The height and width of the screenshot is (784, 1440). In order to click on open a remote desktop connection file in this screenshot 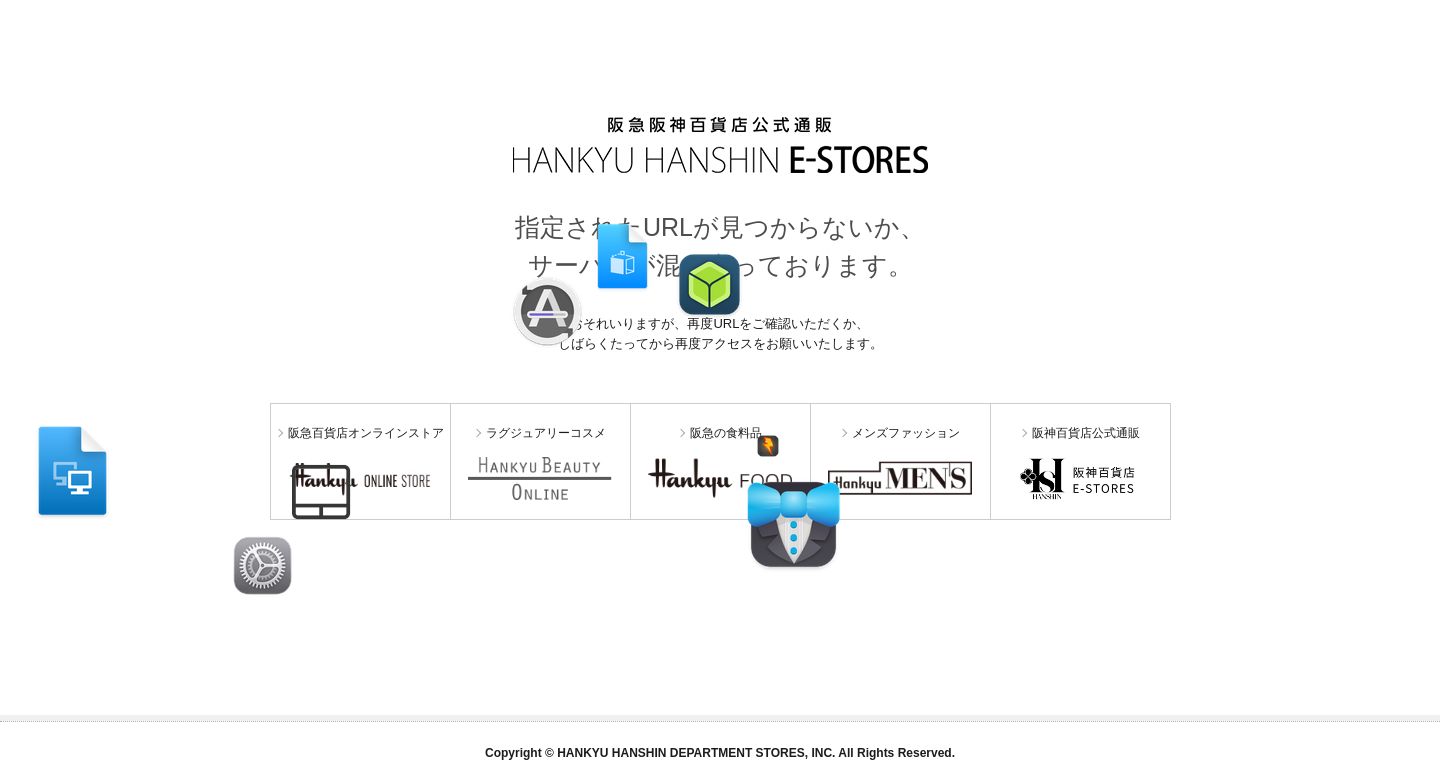, I will do `click(72, 472)`.